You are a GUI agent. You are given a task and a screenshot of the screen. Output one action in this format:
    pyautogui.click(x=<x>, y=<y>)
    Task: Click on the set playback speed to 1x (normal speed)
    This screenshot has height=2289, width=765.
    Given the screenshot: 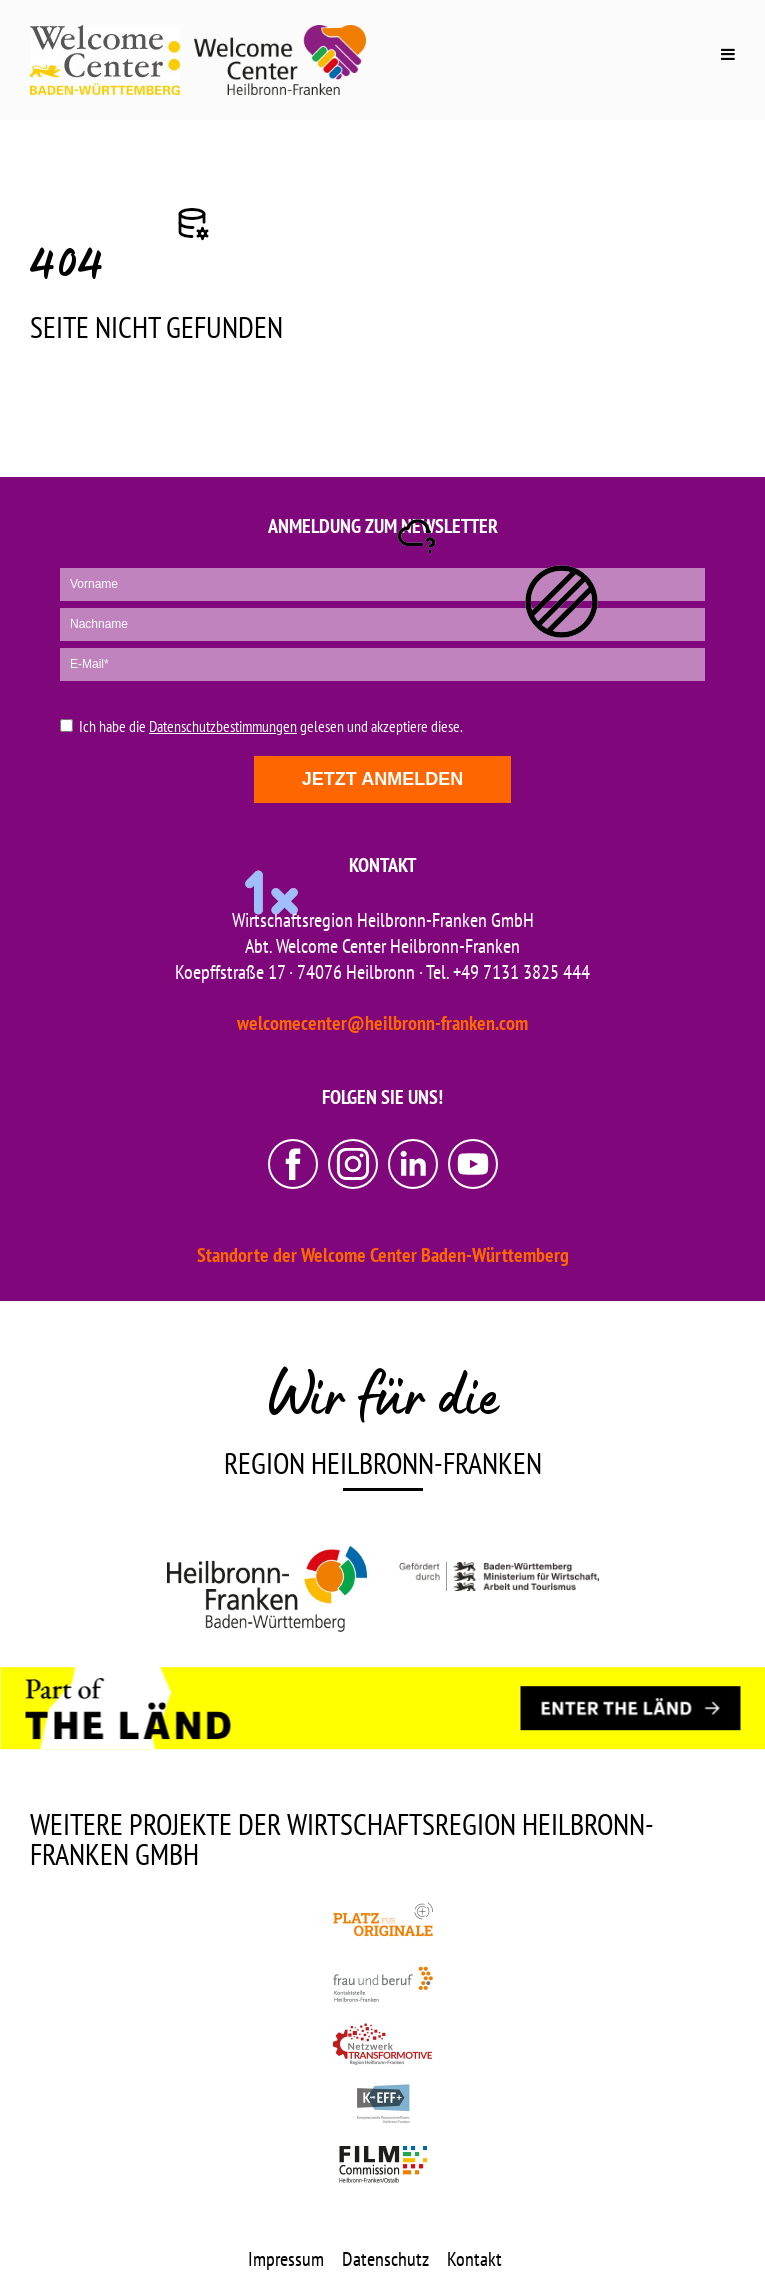 What is the action you would take?
    pyautogui.click(x=271, y=892)
    